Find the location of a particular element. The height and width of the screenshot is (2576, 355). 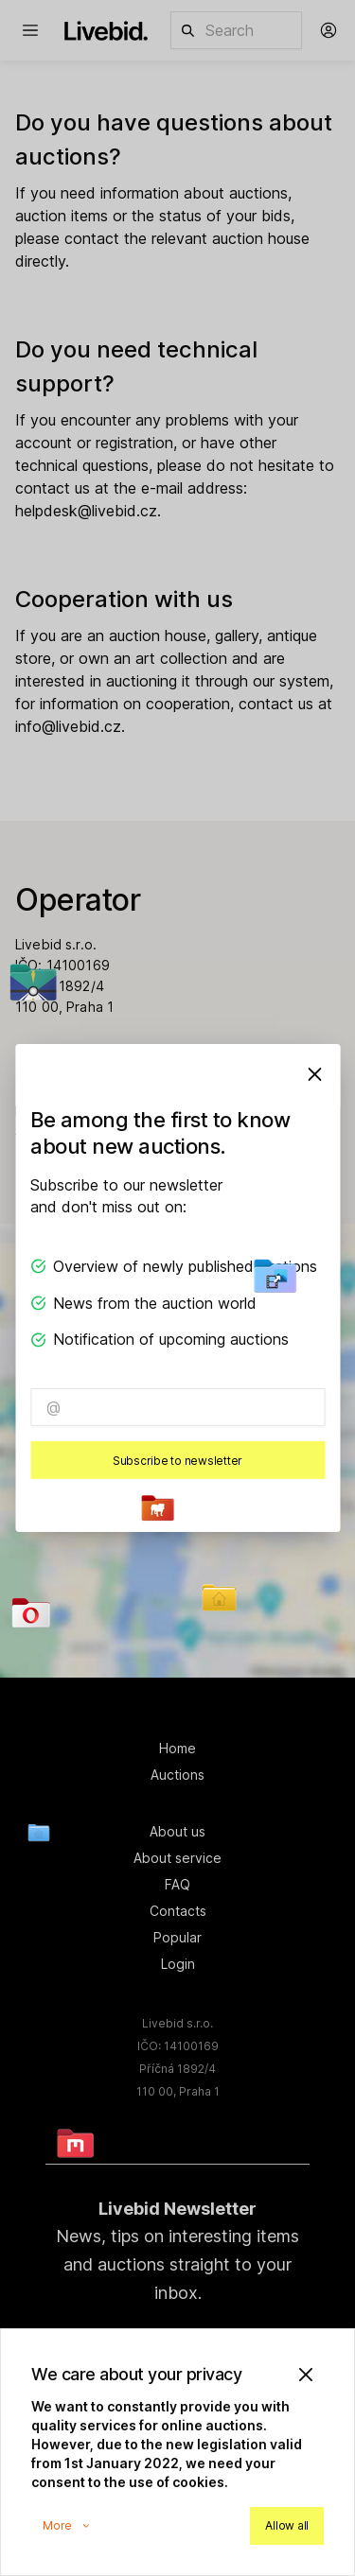

open folder containing Opera browser files is located at coordinates (30, 1613).